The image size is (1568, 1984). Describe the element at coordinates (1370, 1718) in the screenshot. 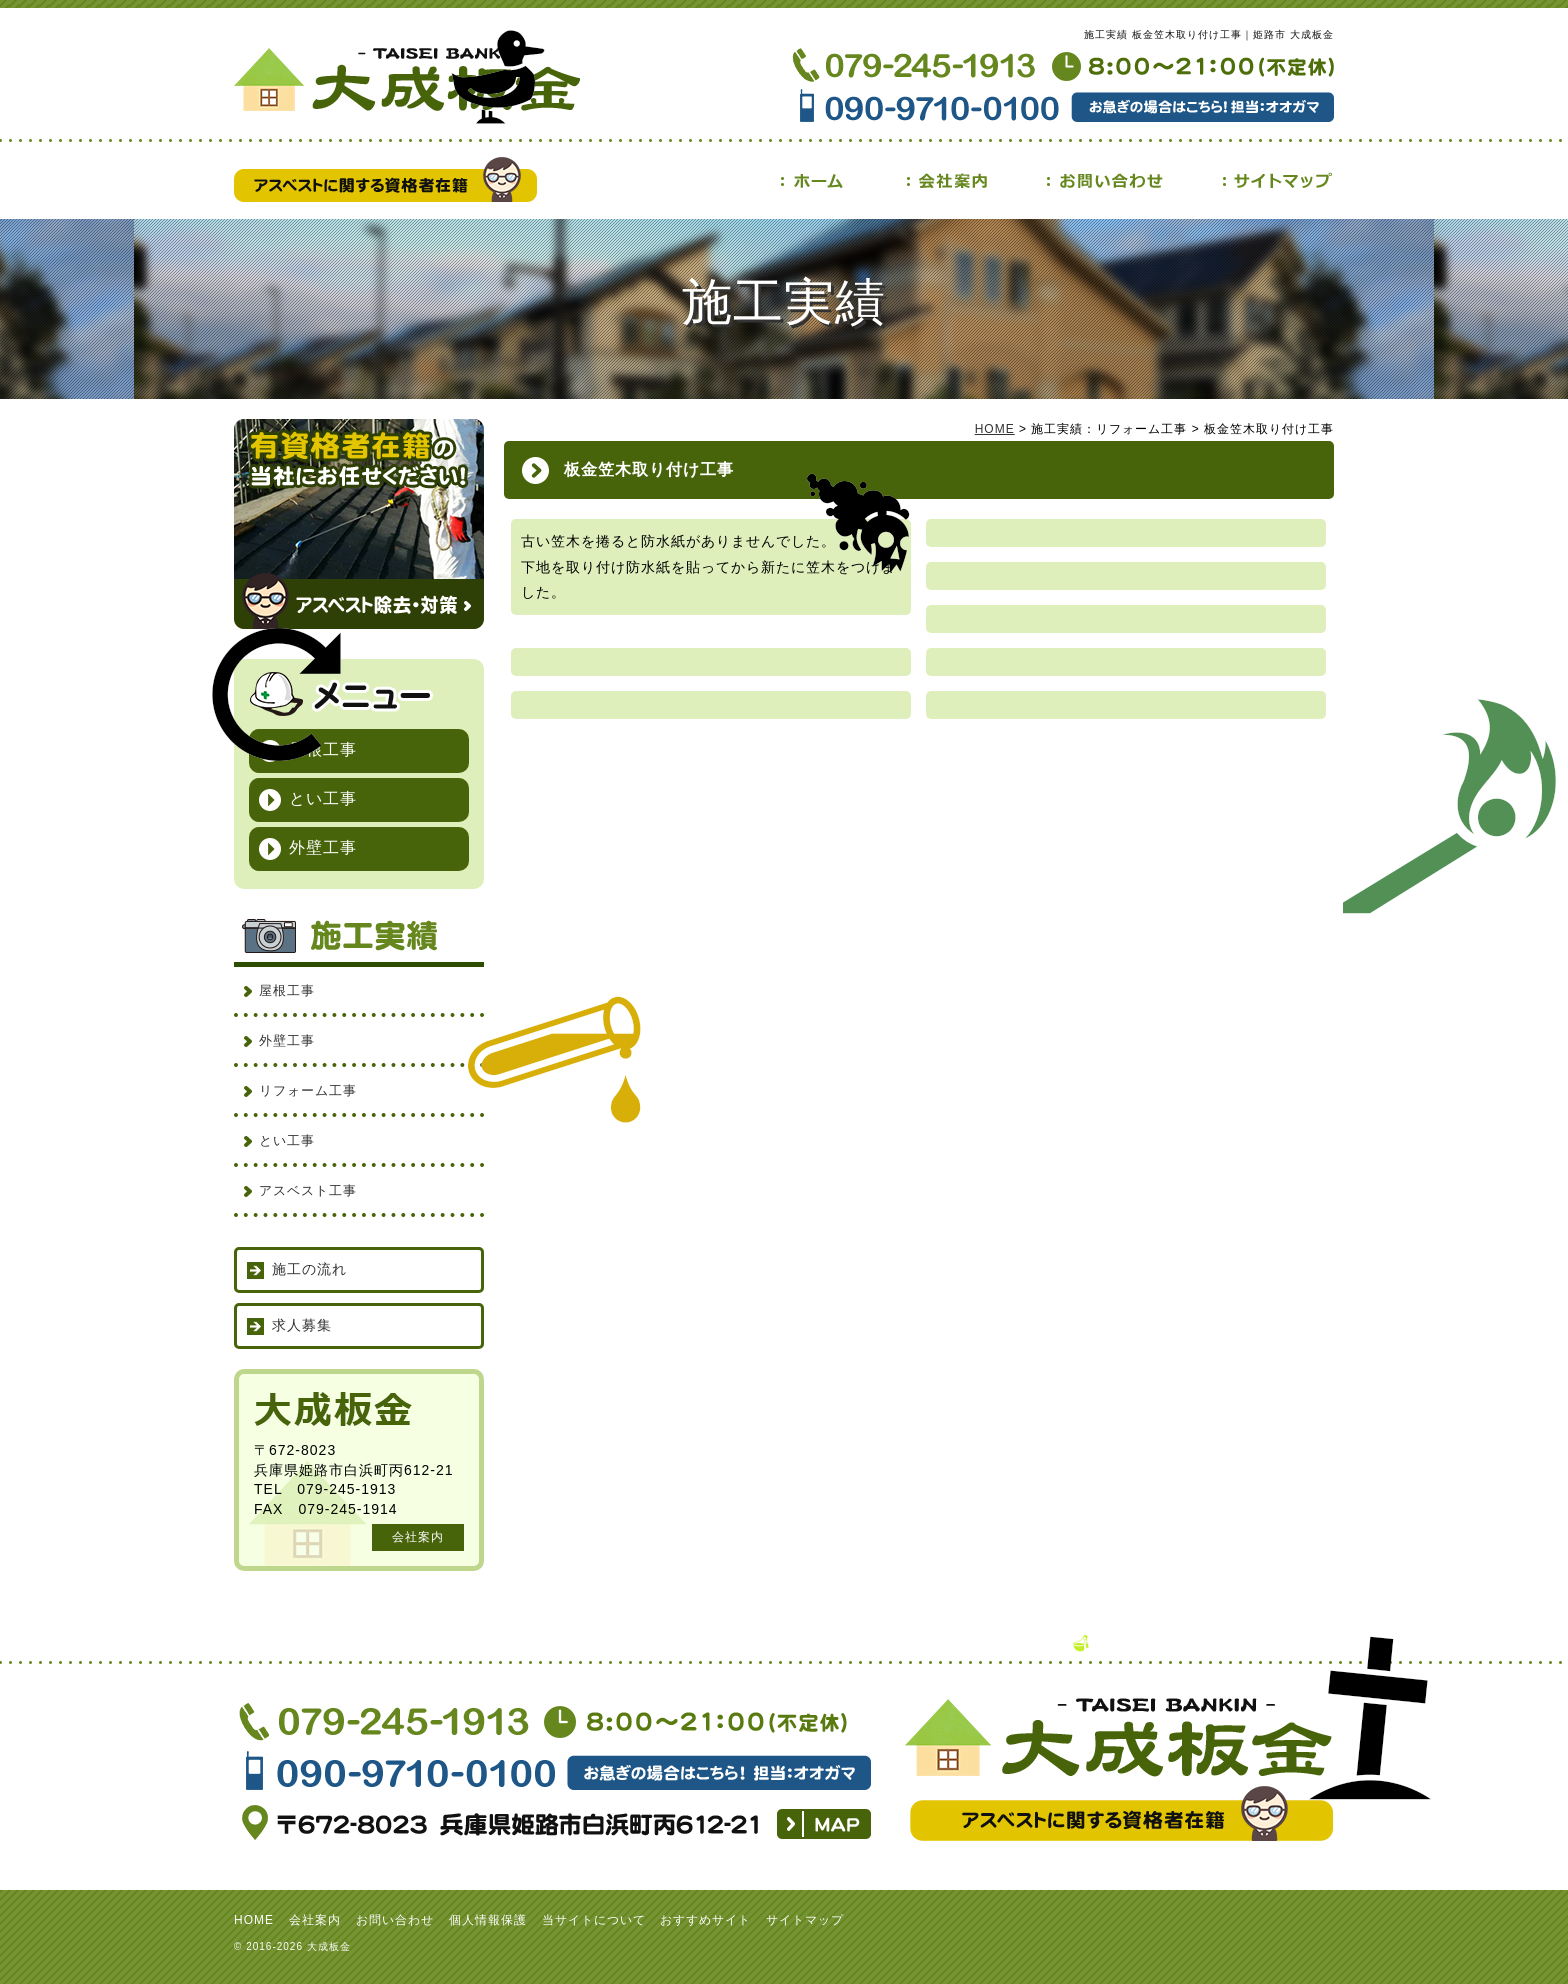

I see `indicates a cemetery or graveyard location` at that location.